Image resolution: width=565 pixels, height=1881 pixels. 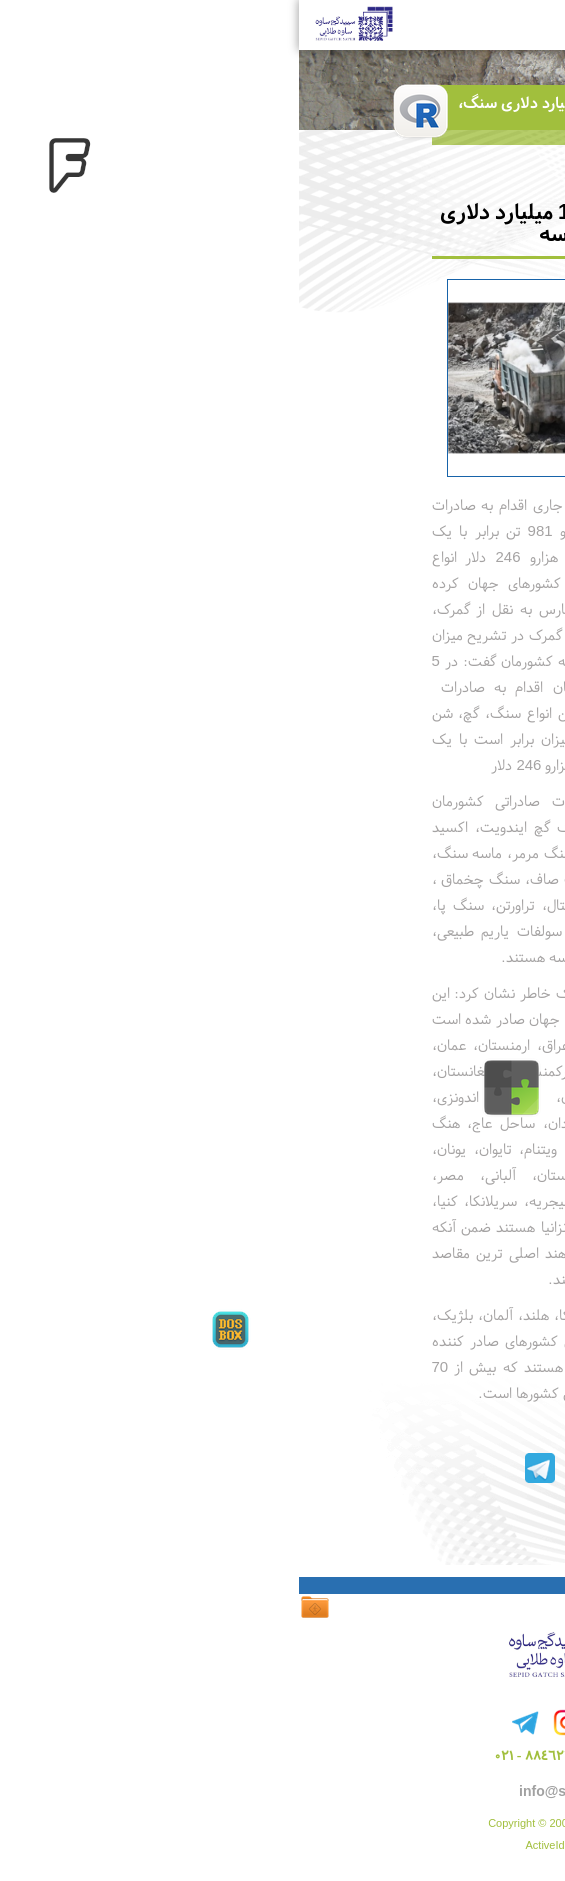 I want to click on connect your foursquare account, so click(x=67, y=165).